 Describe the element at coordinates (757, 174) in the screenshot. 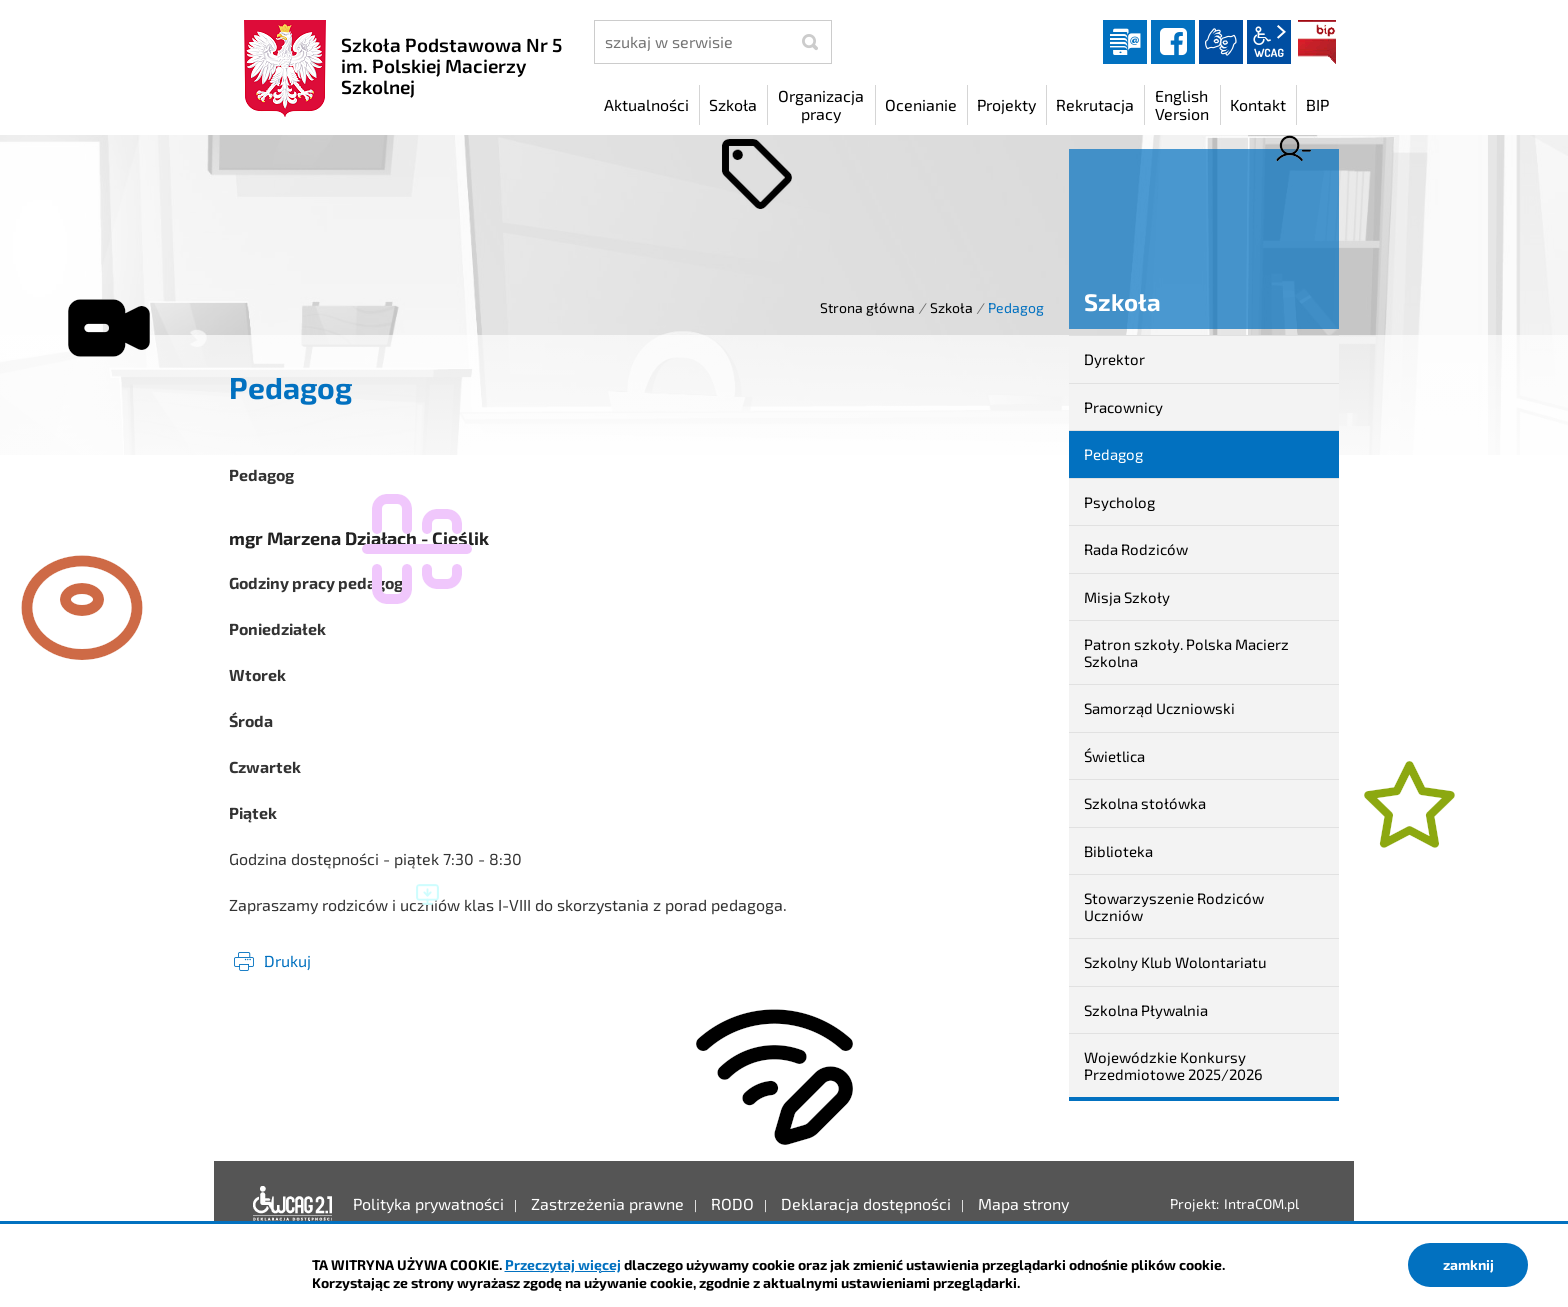

I see `add or view tags for an item` at that location.